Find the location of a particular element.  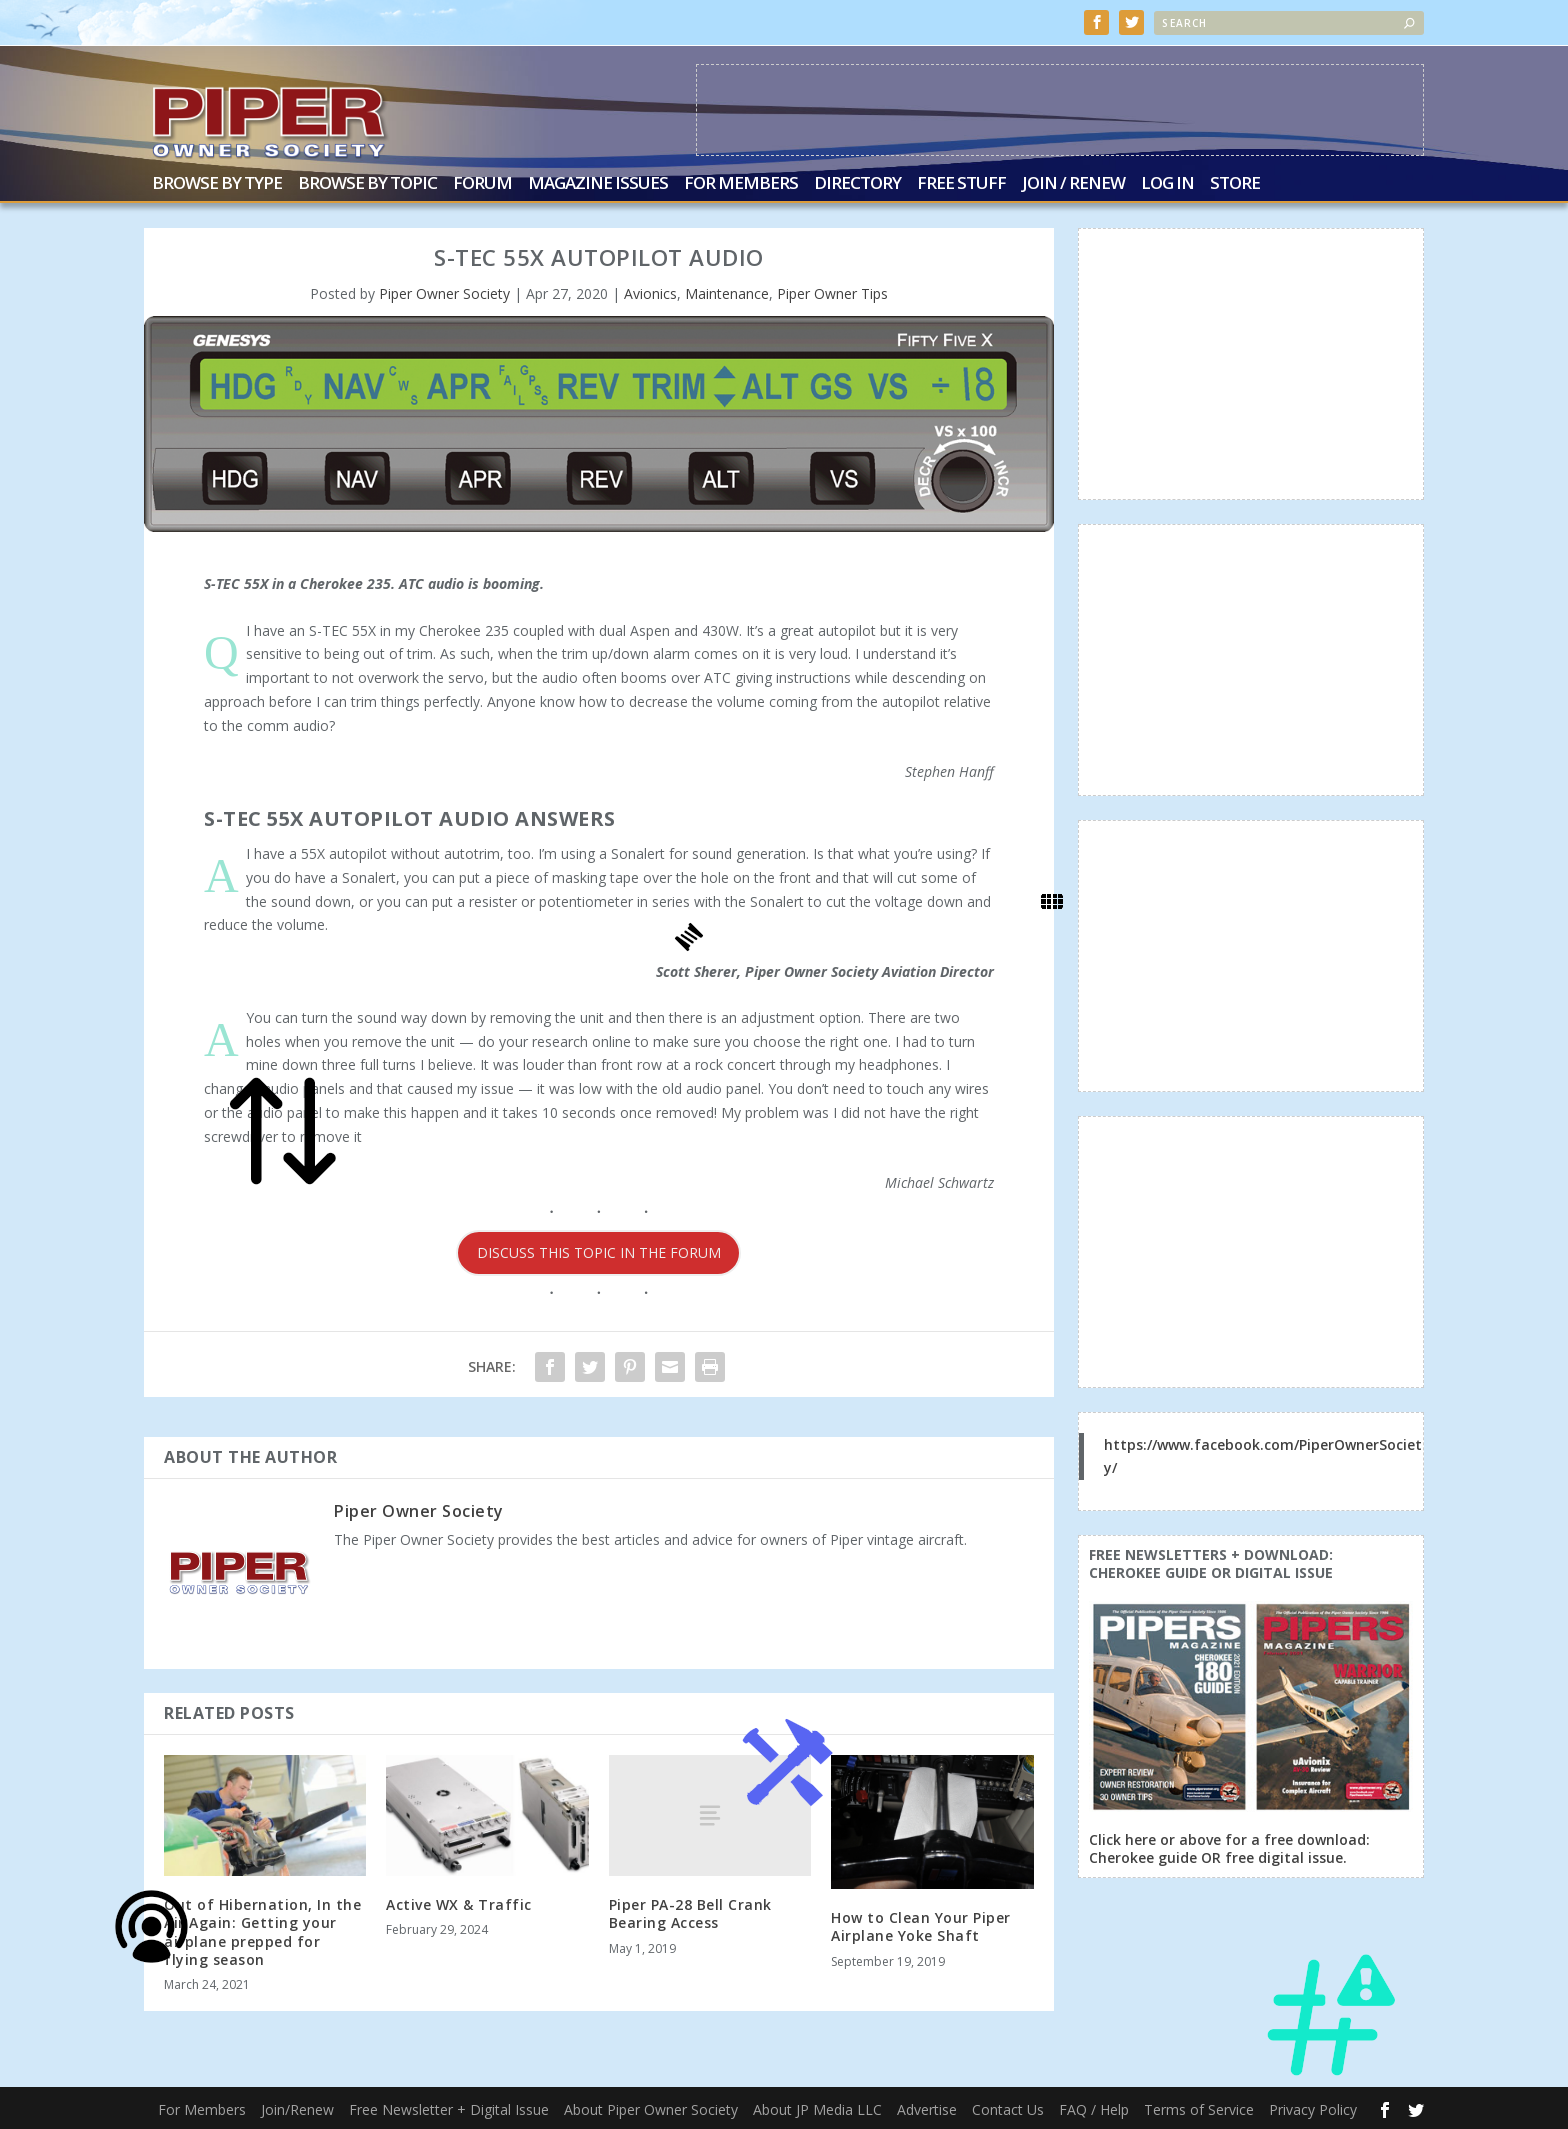

indicates an age-restricted or nsfw text channel is located at coordinates (1325, 2017).